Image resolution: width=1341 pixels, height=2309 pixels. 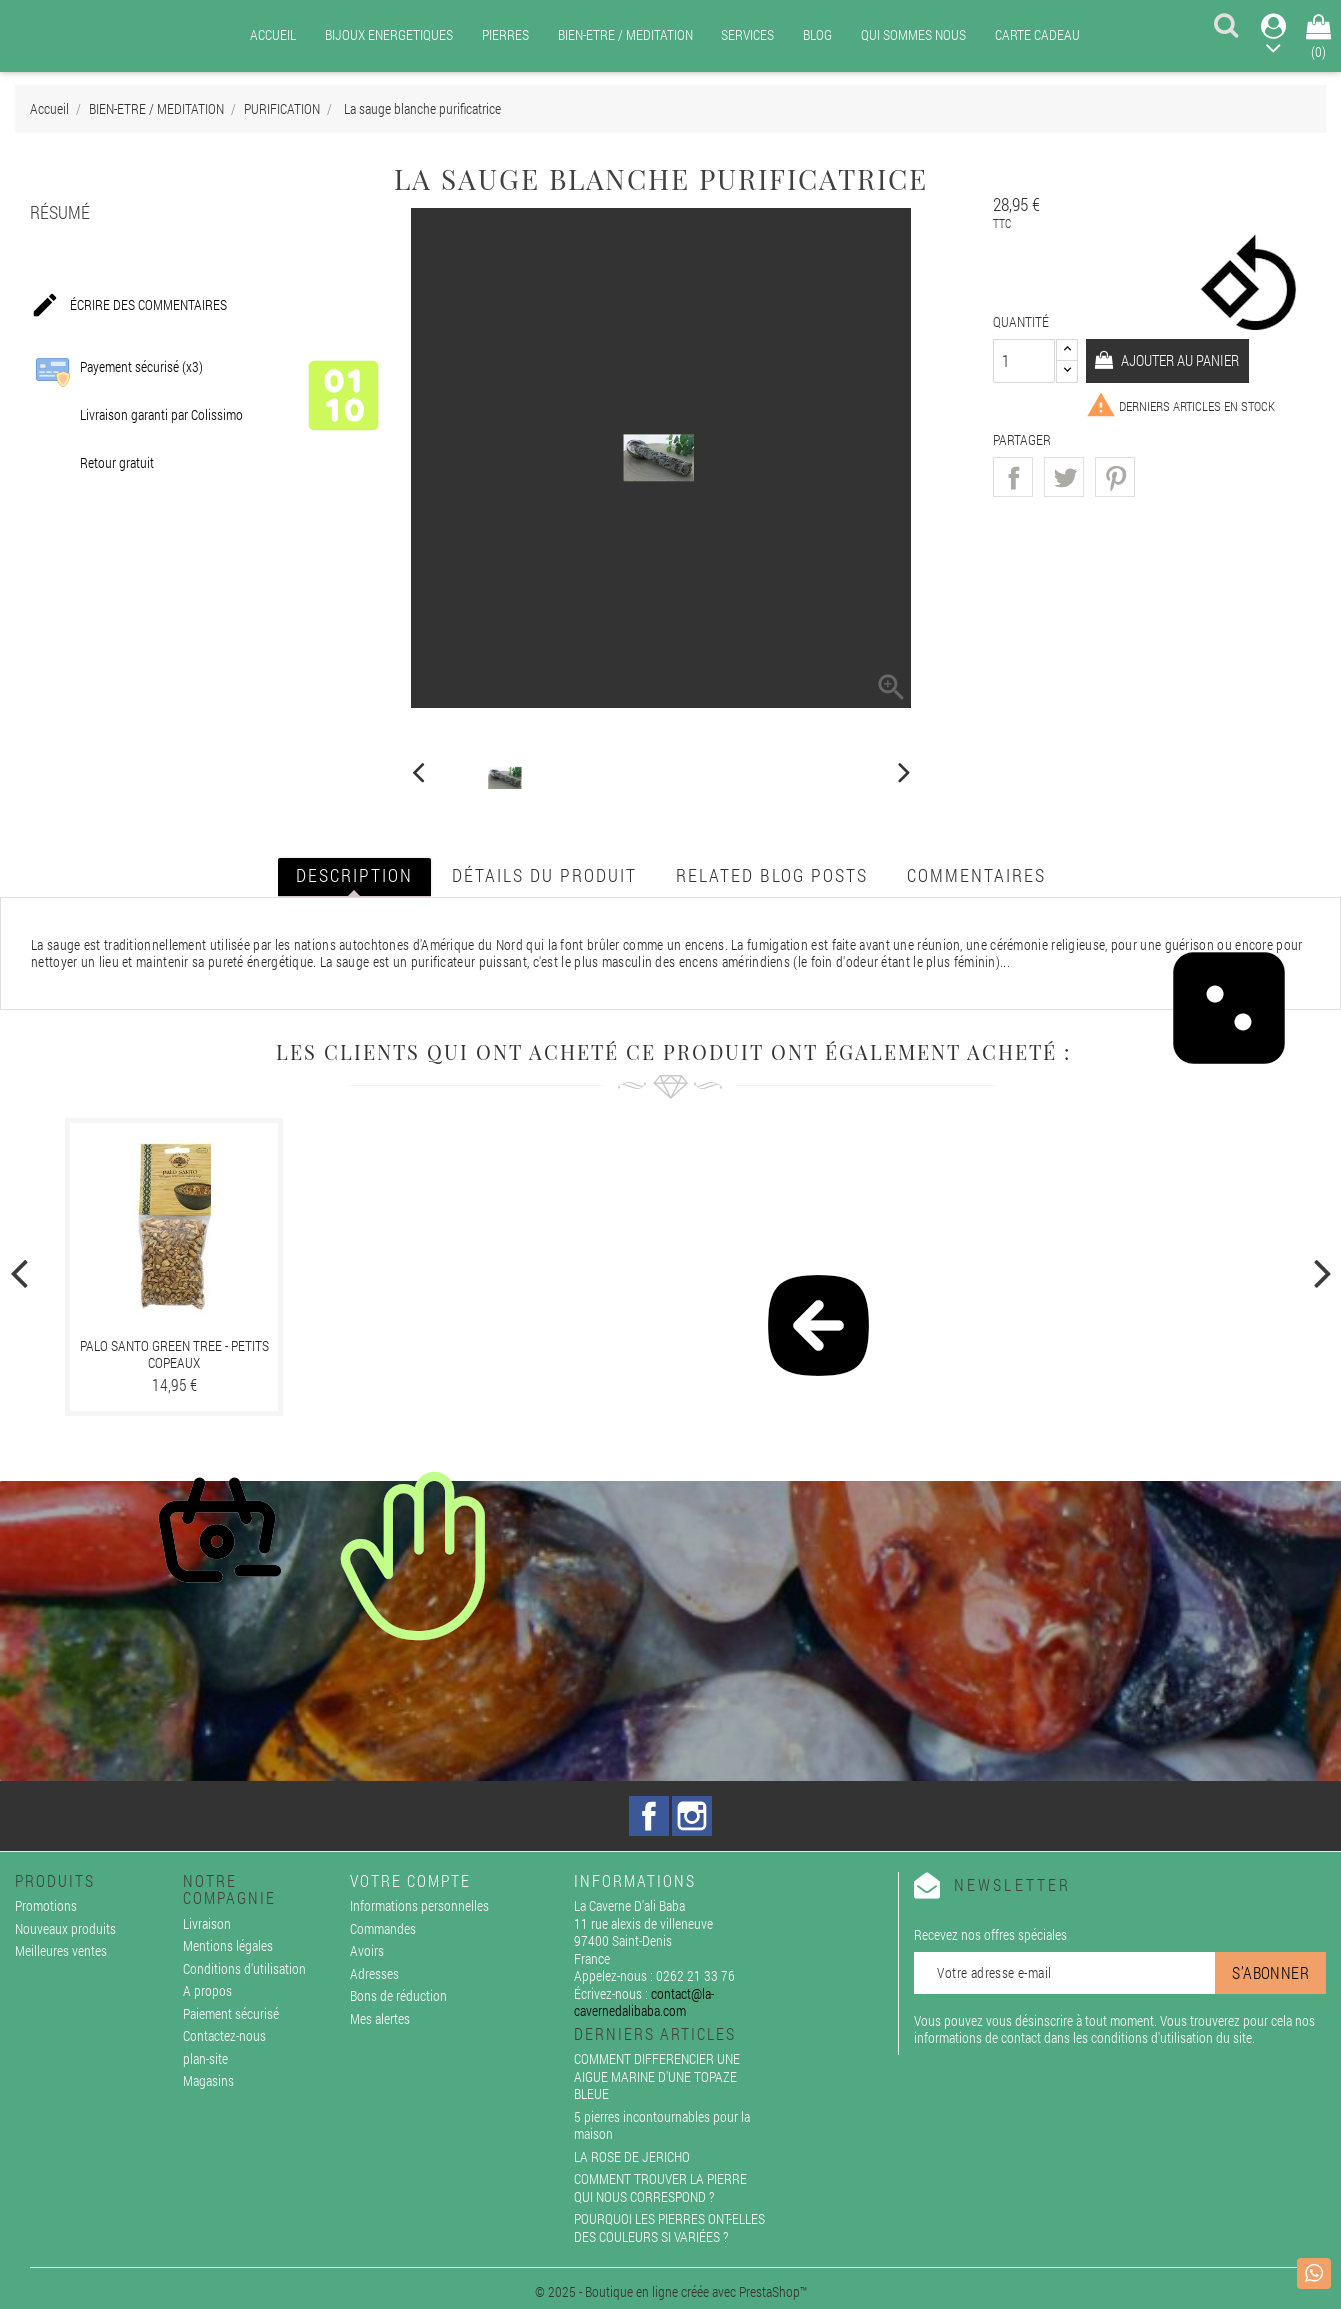 I want to click on view binary or raw data, so click(x=343, y=395).